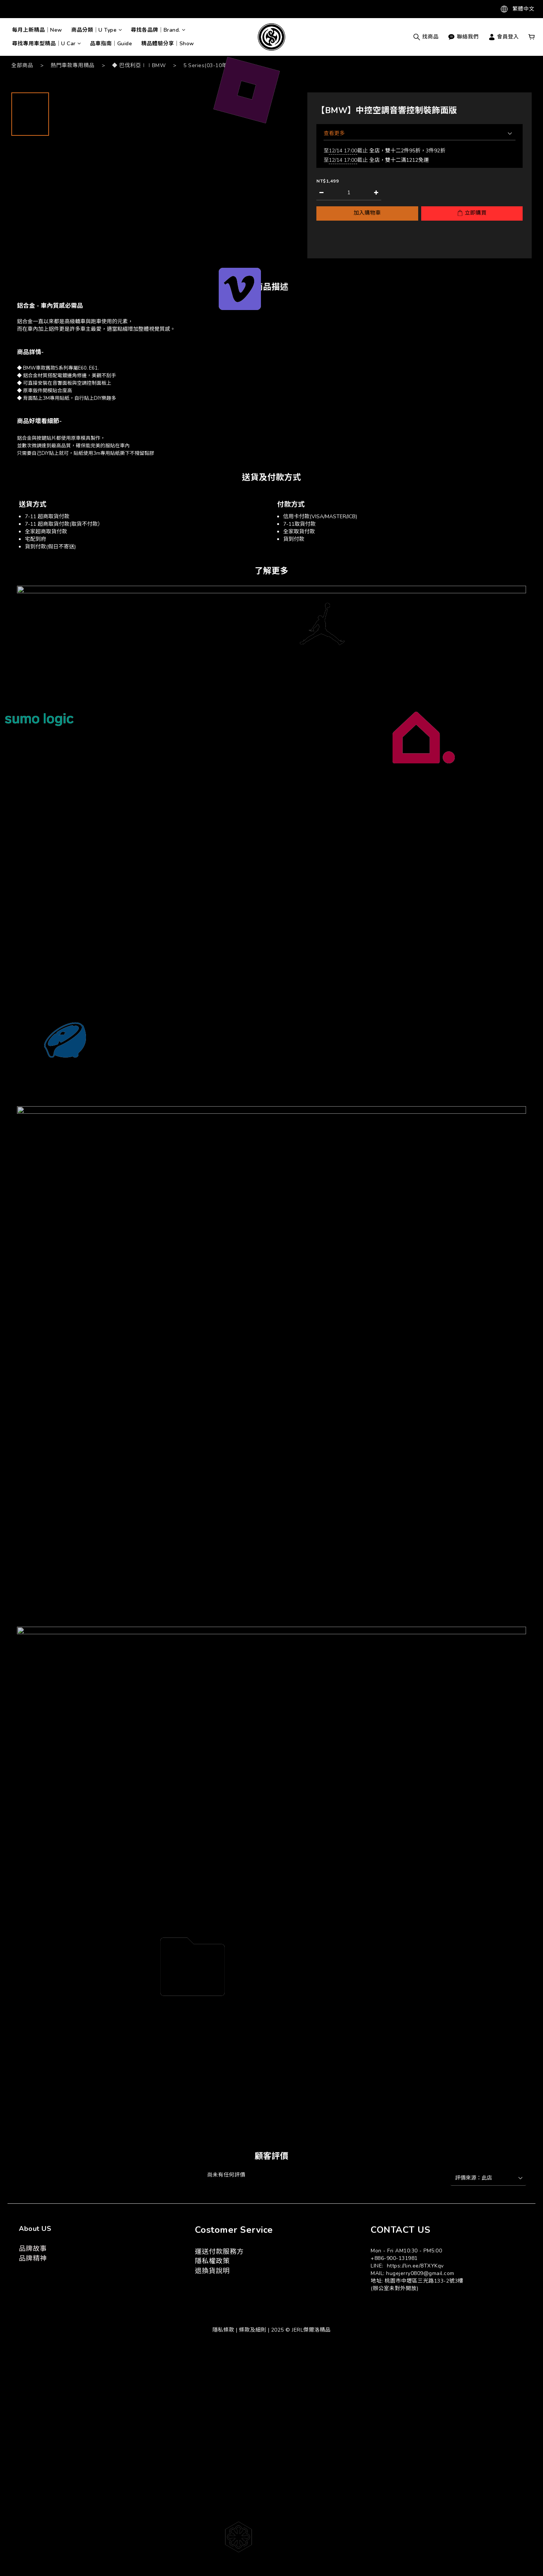  What do you see at coordinates (65, 1040) in the screenshot?
I see `open the Fresh framework website or documentation` at bounding box center [65, 1040].